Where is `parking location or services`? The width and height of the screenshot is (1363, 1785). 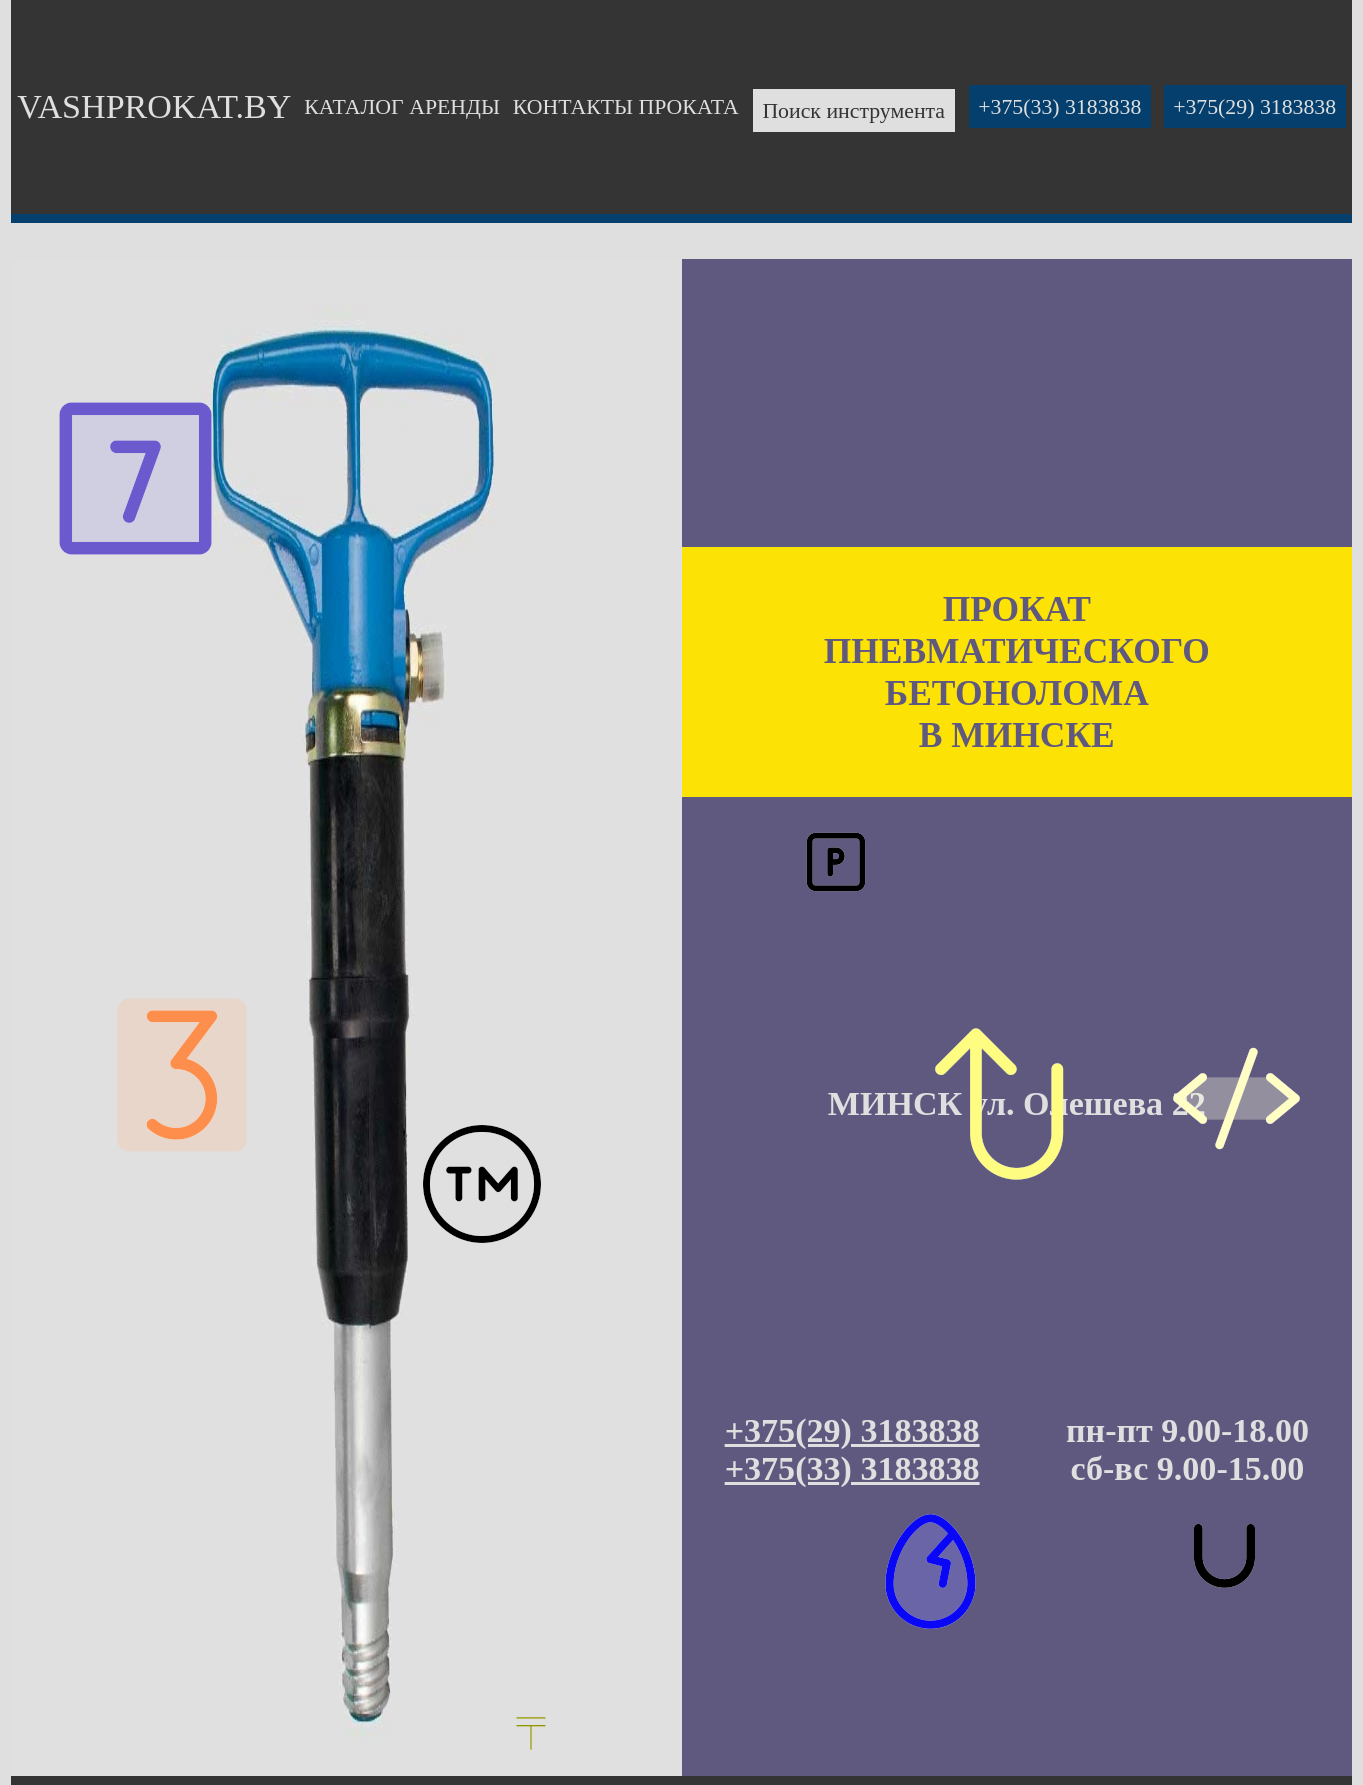 parking location or services is located at coordinates (836, 862).